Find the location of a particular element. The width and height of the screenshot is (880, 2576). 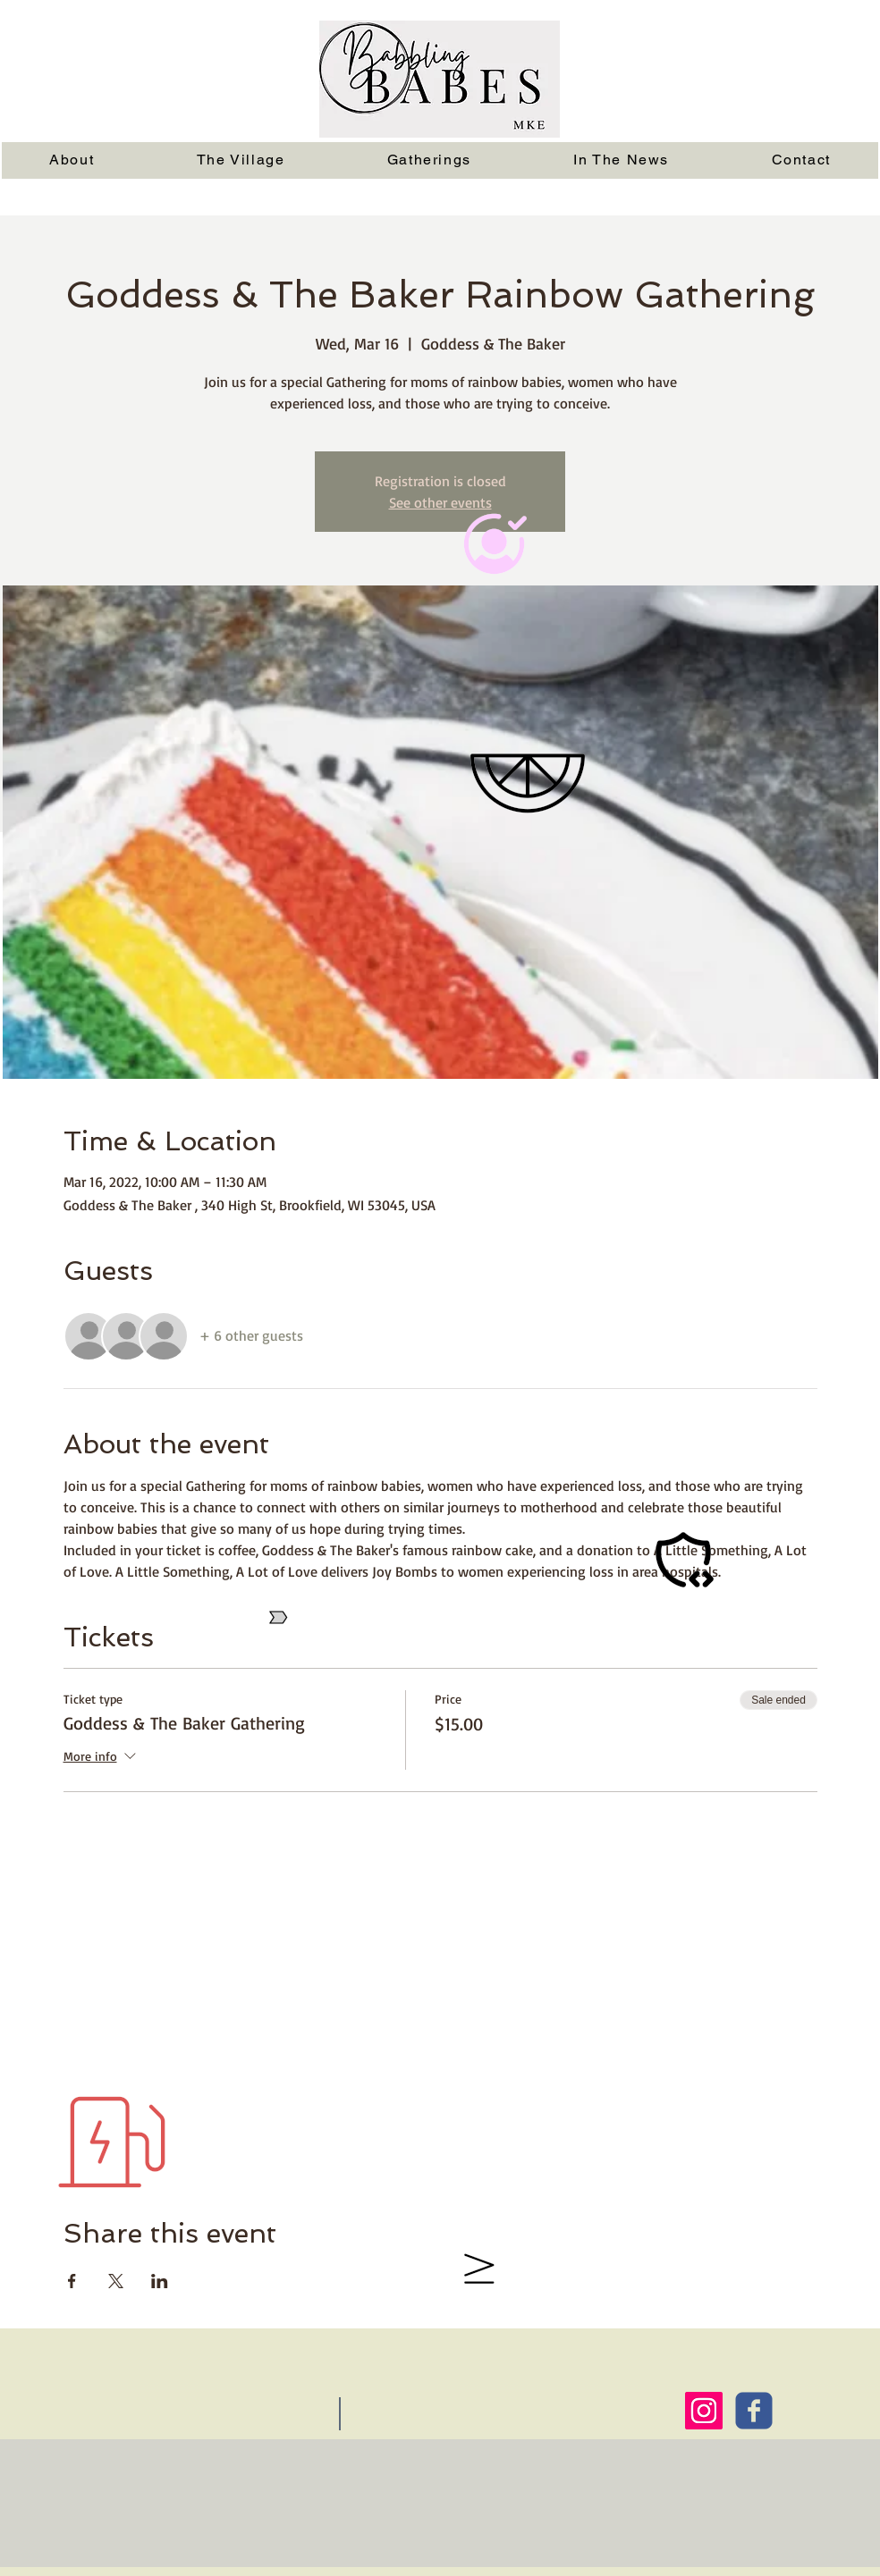

verified user profile is located at coordinates (494, 543).